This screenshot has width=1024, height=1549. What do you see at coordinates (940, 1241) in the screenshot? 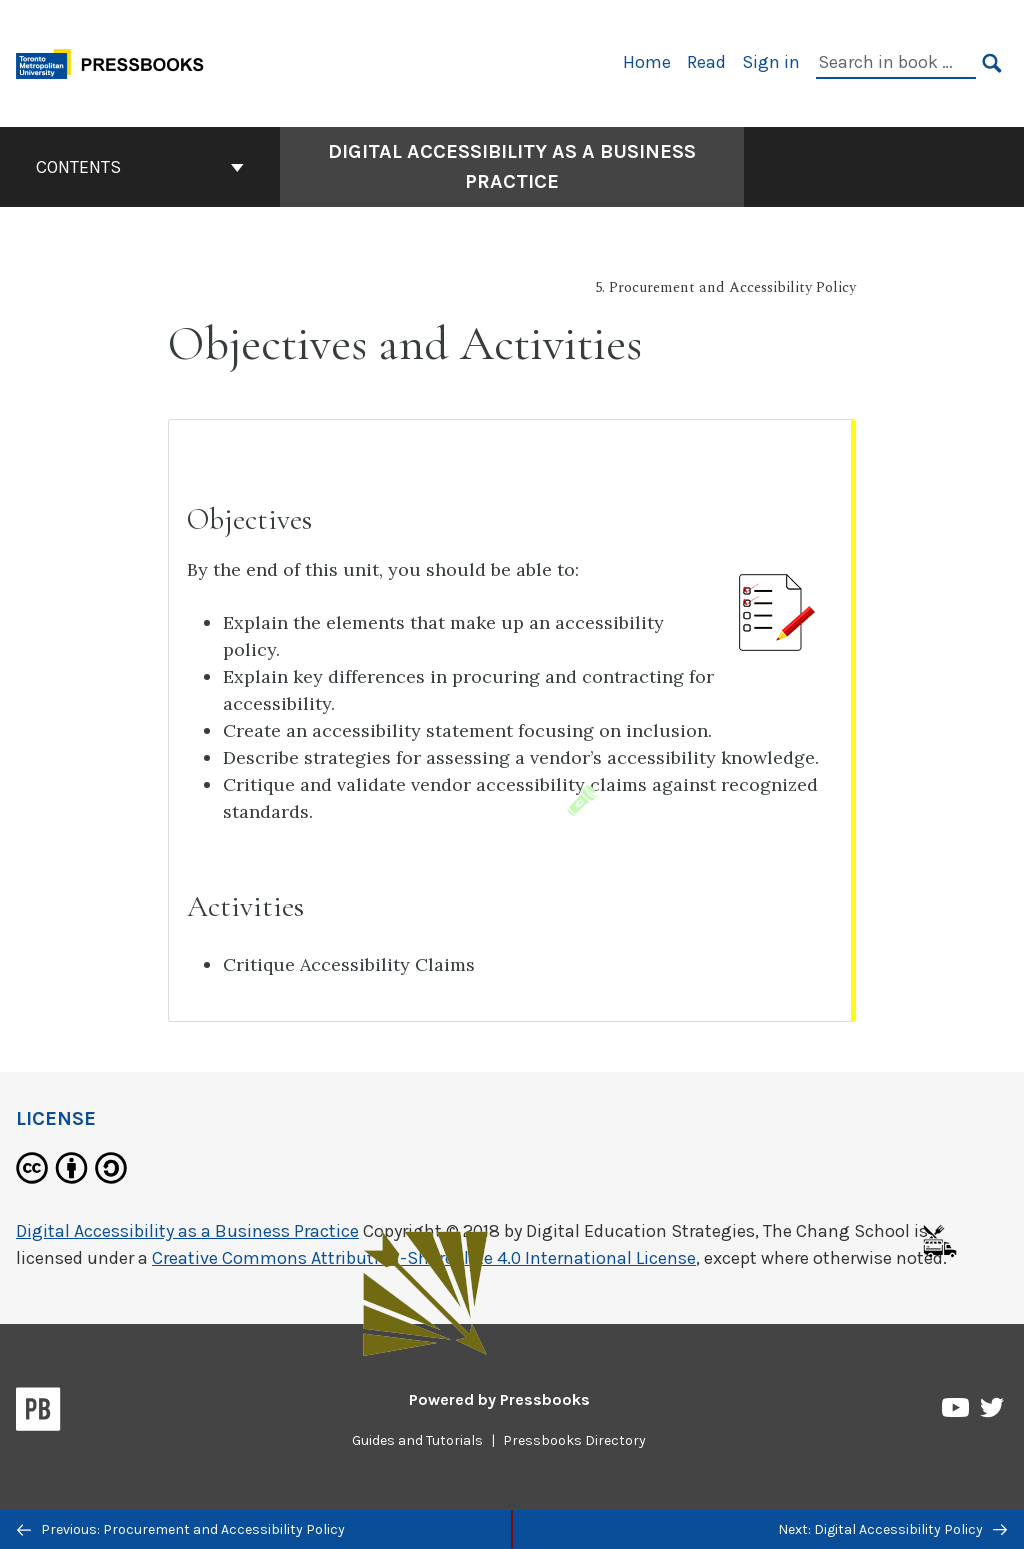
I see `find nearby food trucks` at bounding box center [940, 1241].